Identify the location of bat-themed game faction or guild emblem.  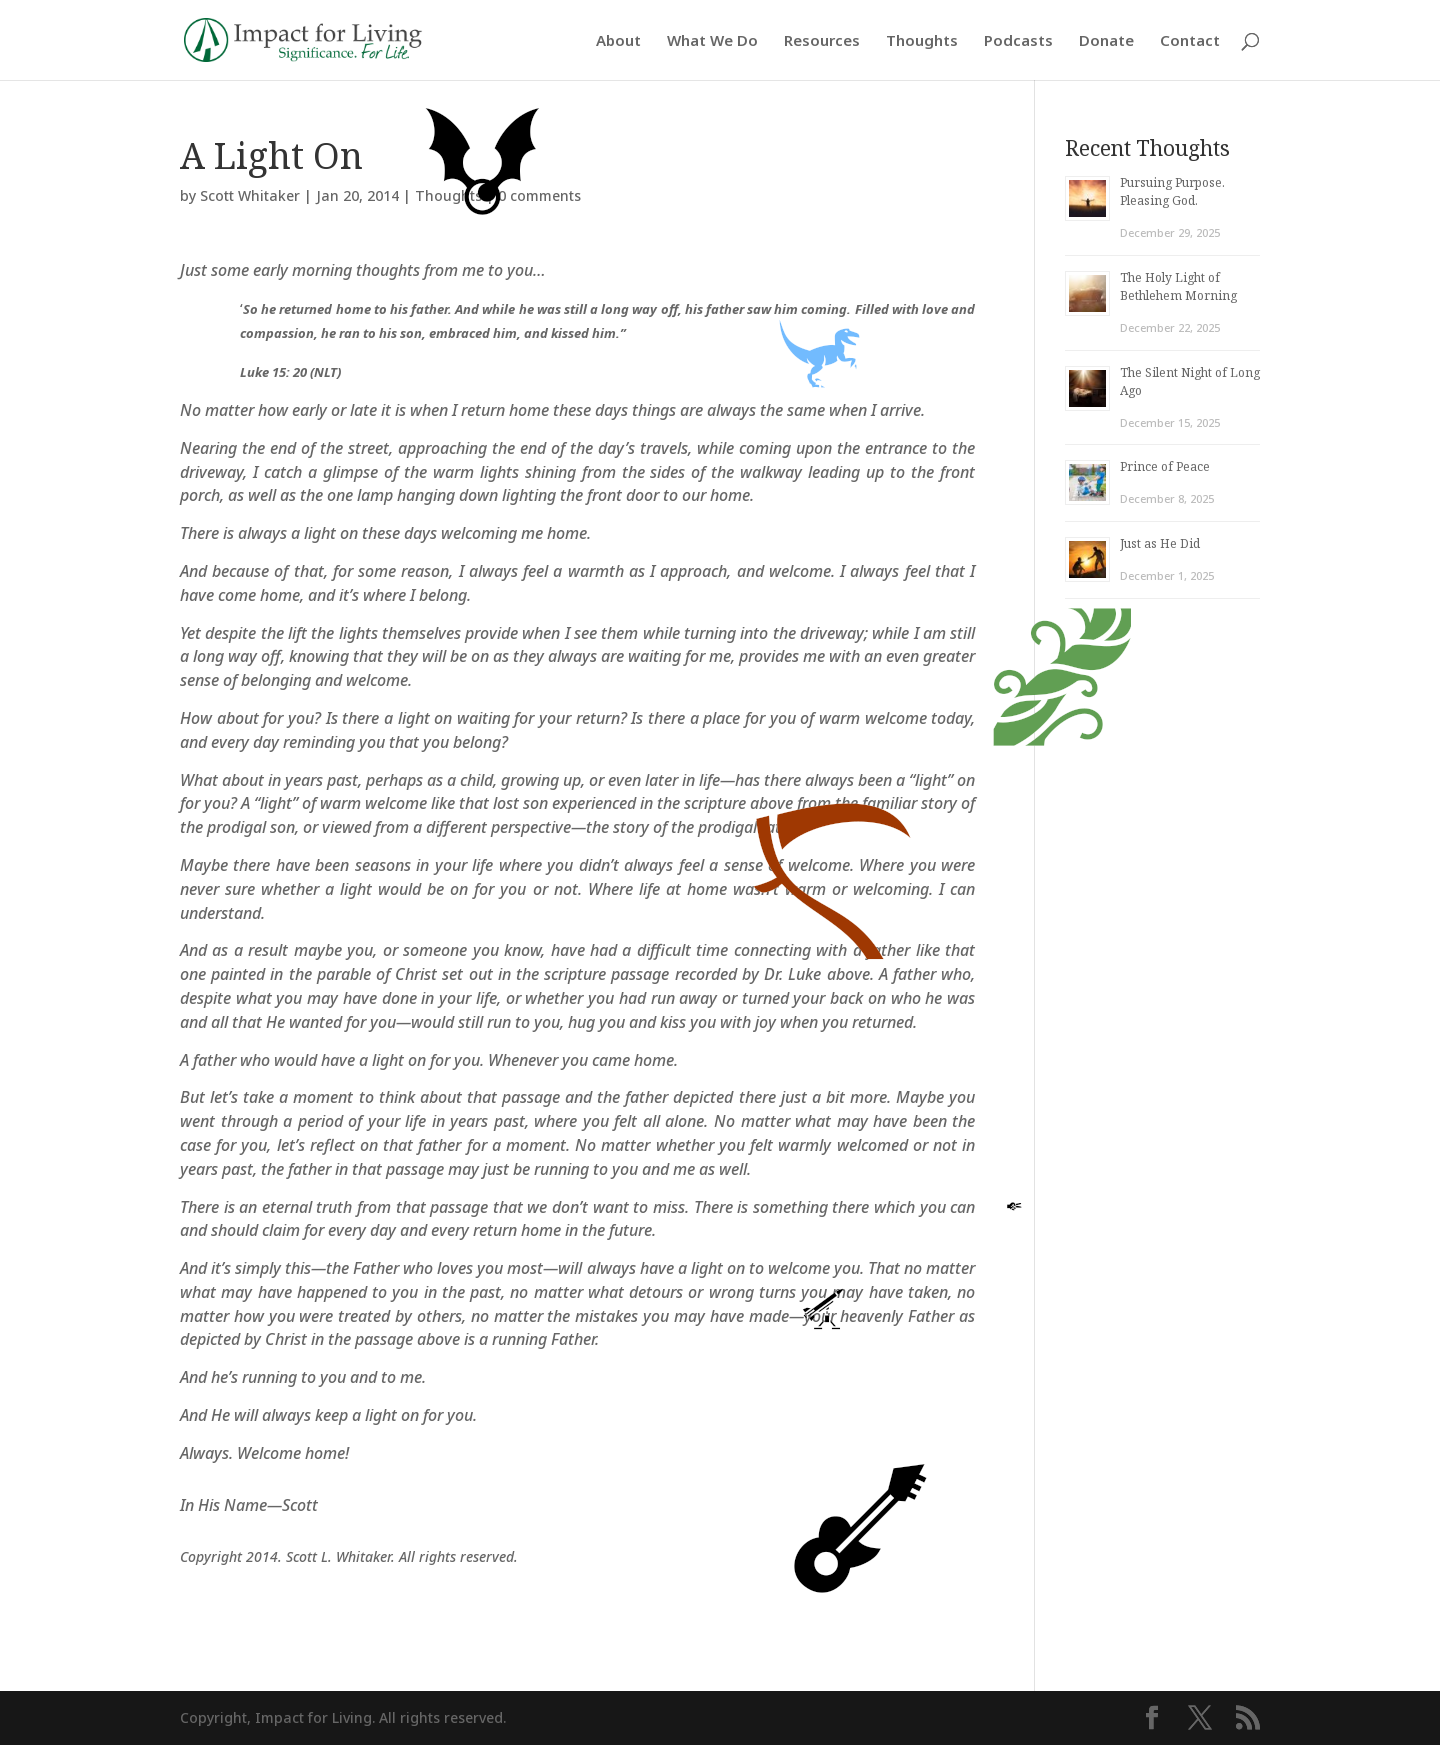
(482, 162).